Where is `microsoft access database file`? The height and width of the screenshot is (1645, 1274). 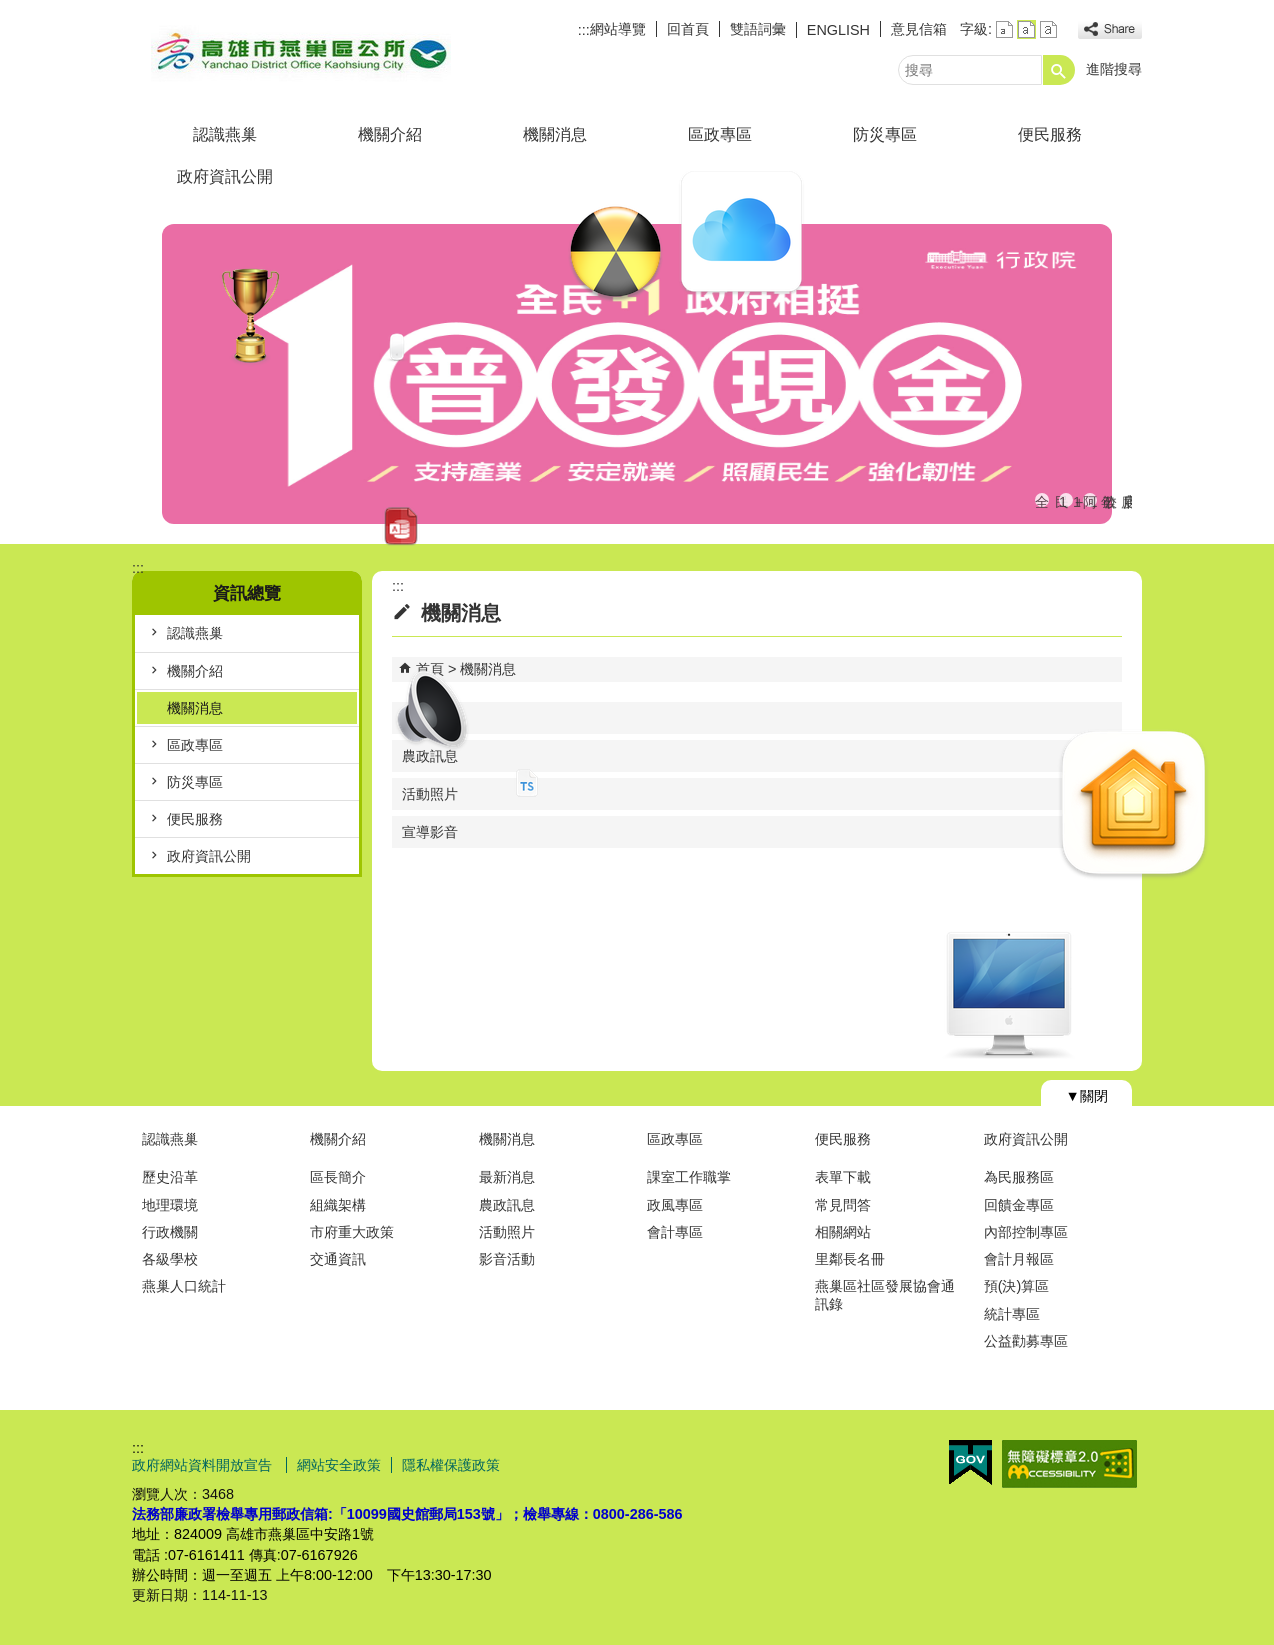
microsoft access database file is located at coordinates (401, 526).